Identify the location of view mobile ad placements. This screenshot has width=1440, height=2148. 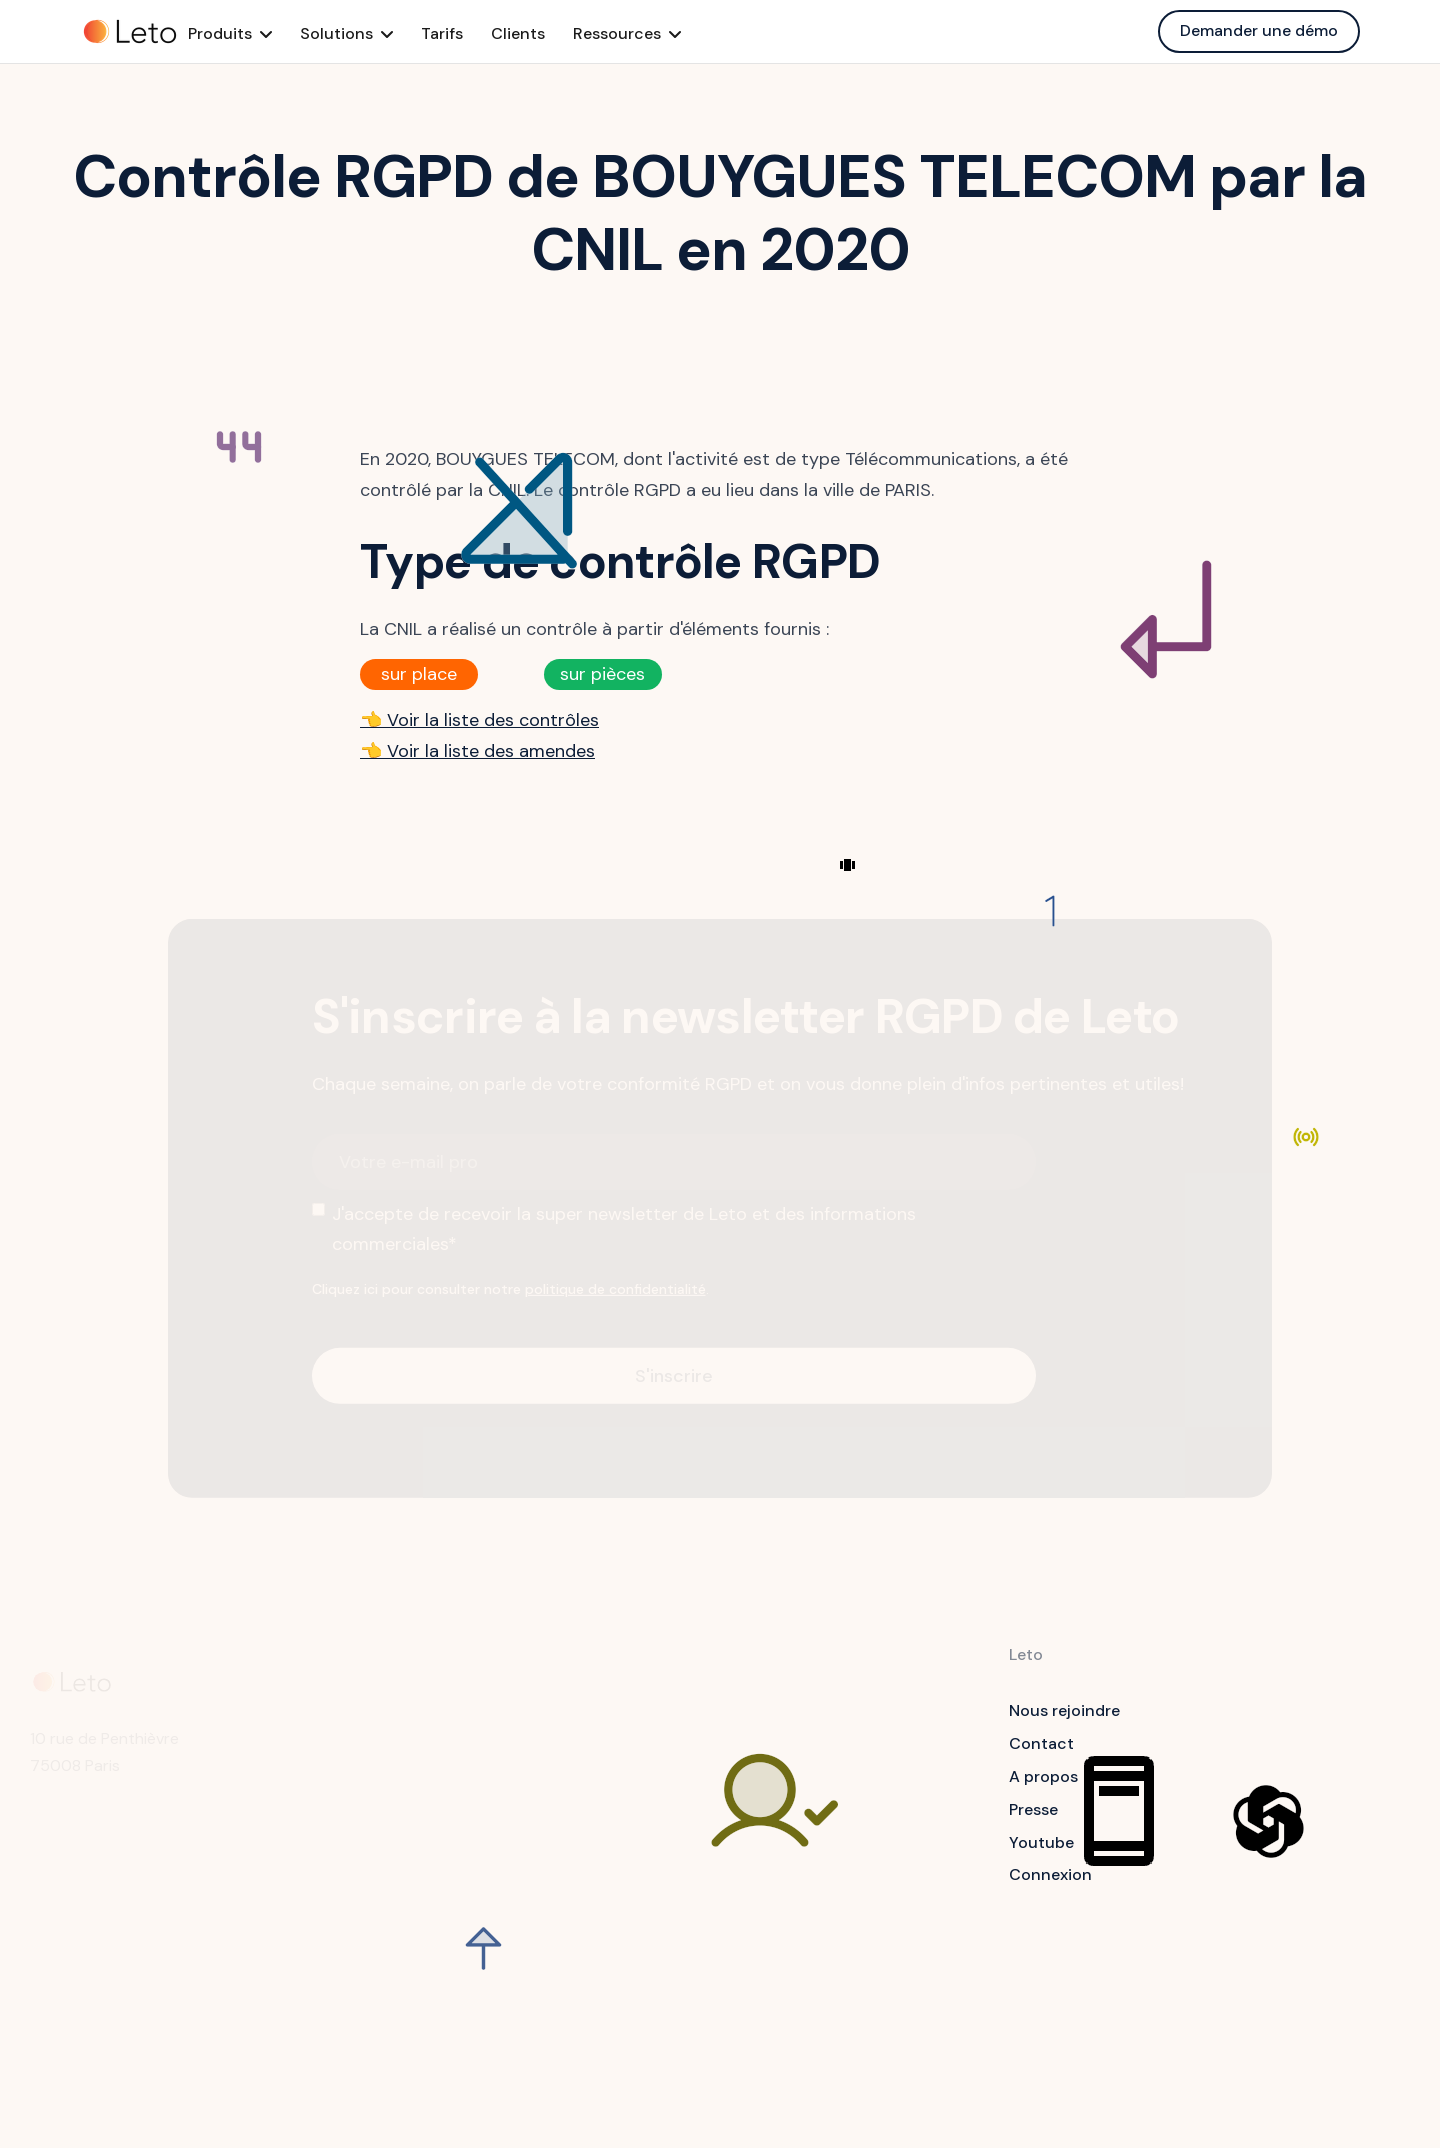
(1119, 1811).